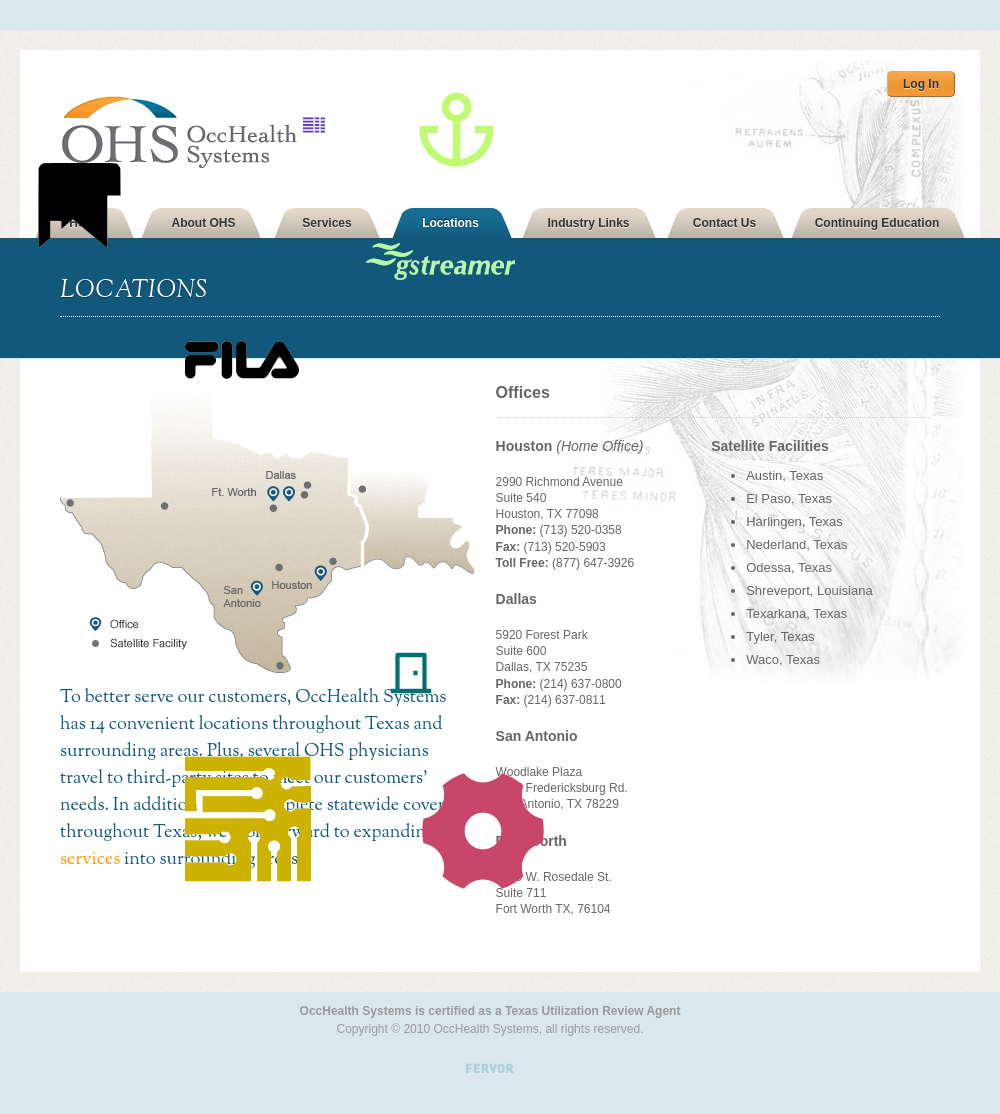 This screenshot has height=1114, width=1000. What do you see at coordinates (79, 205) in the screenshot?
I see `homepage app logo` at bounding box center [79, 205].